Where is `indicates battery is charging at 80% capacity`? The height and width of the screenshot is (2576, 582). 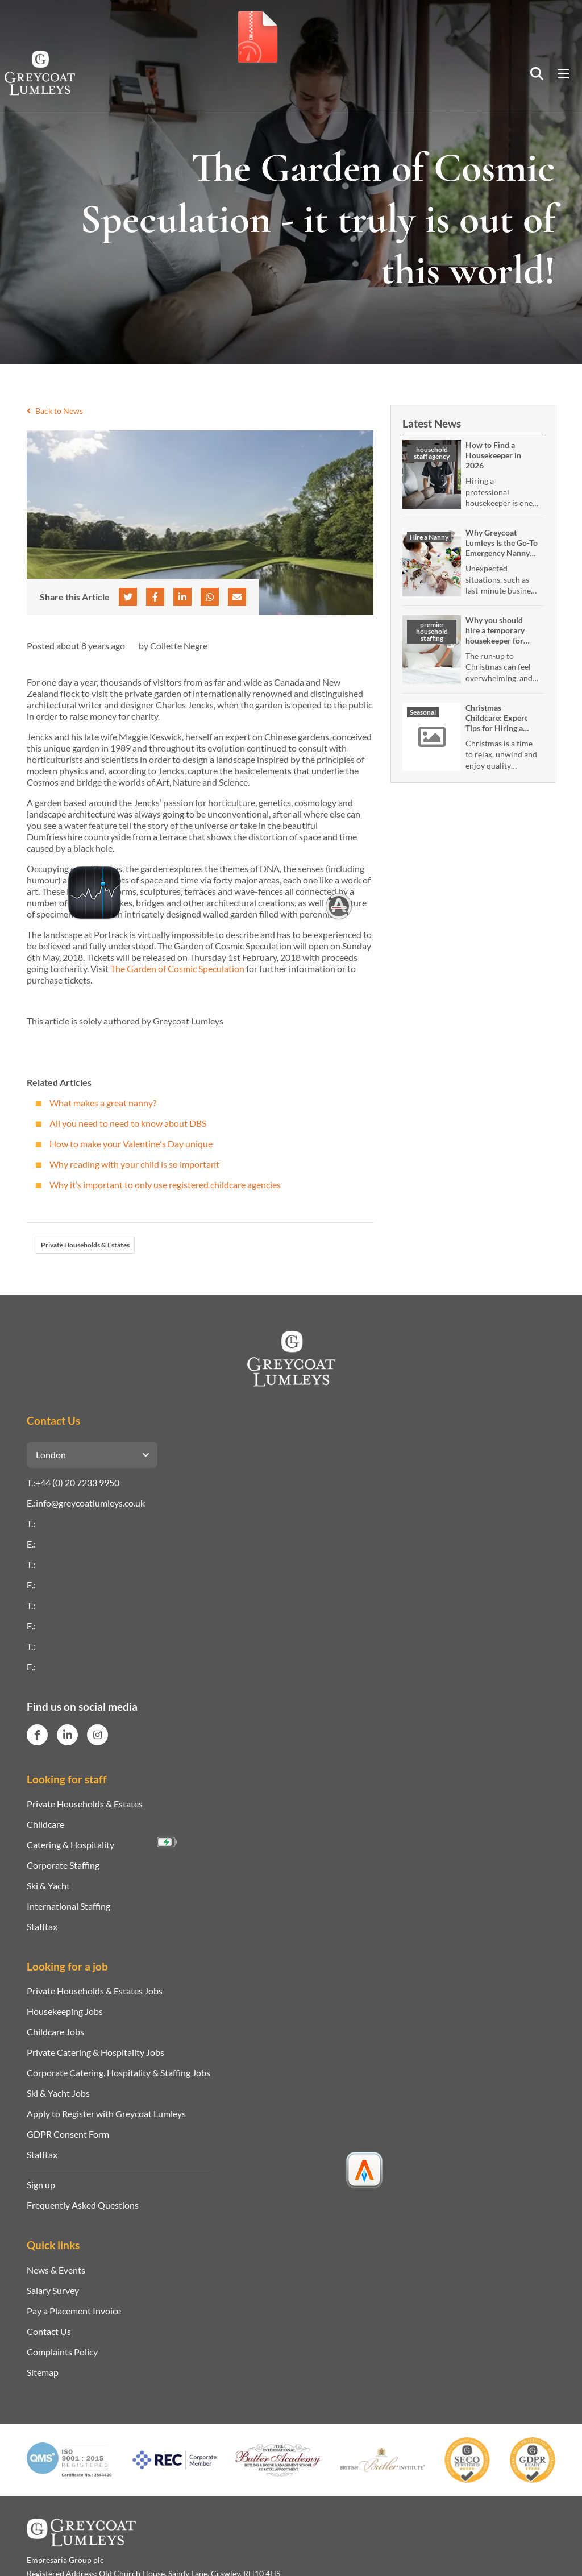 indicates battery is charging at 80% capacity is located at coordinates (167, 1842).